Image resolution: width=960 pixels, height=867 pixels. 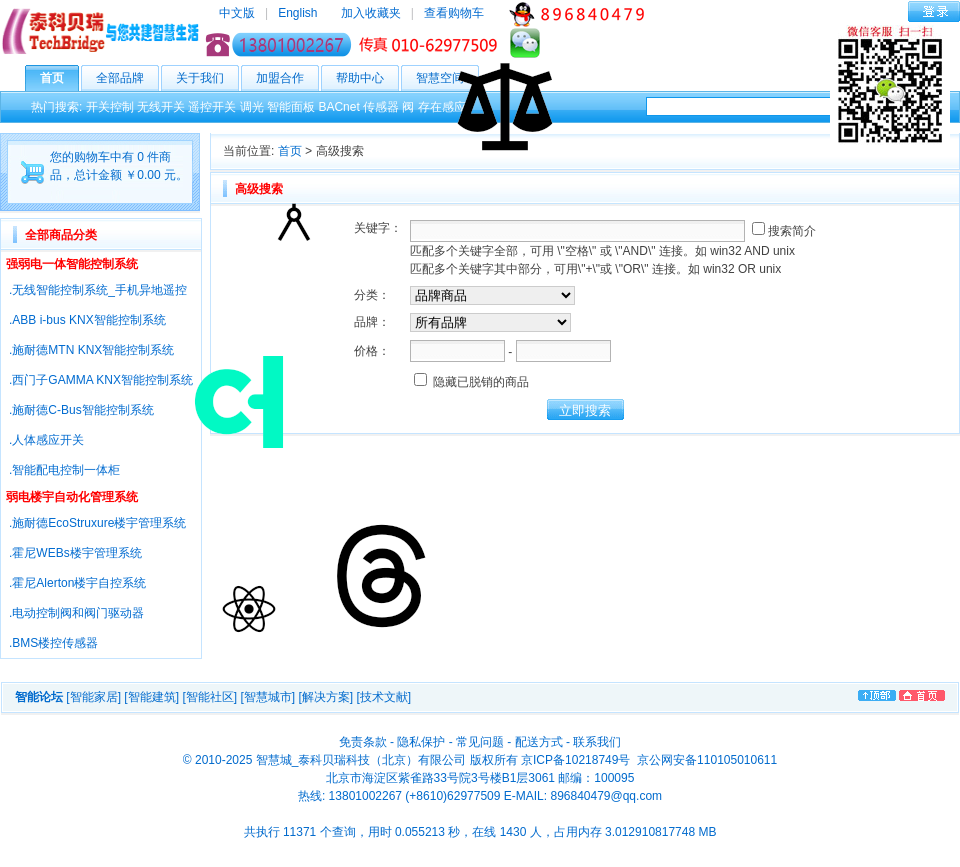 What do you see at coordinates (249, 609) in the screenshot?
I see `react javascript library logo` at bounding box center [249, 609].